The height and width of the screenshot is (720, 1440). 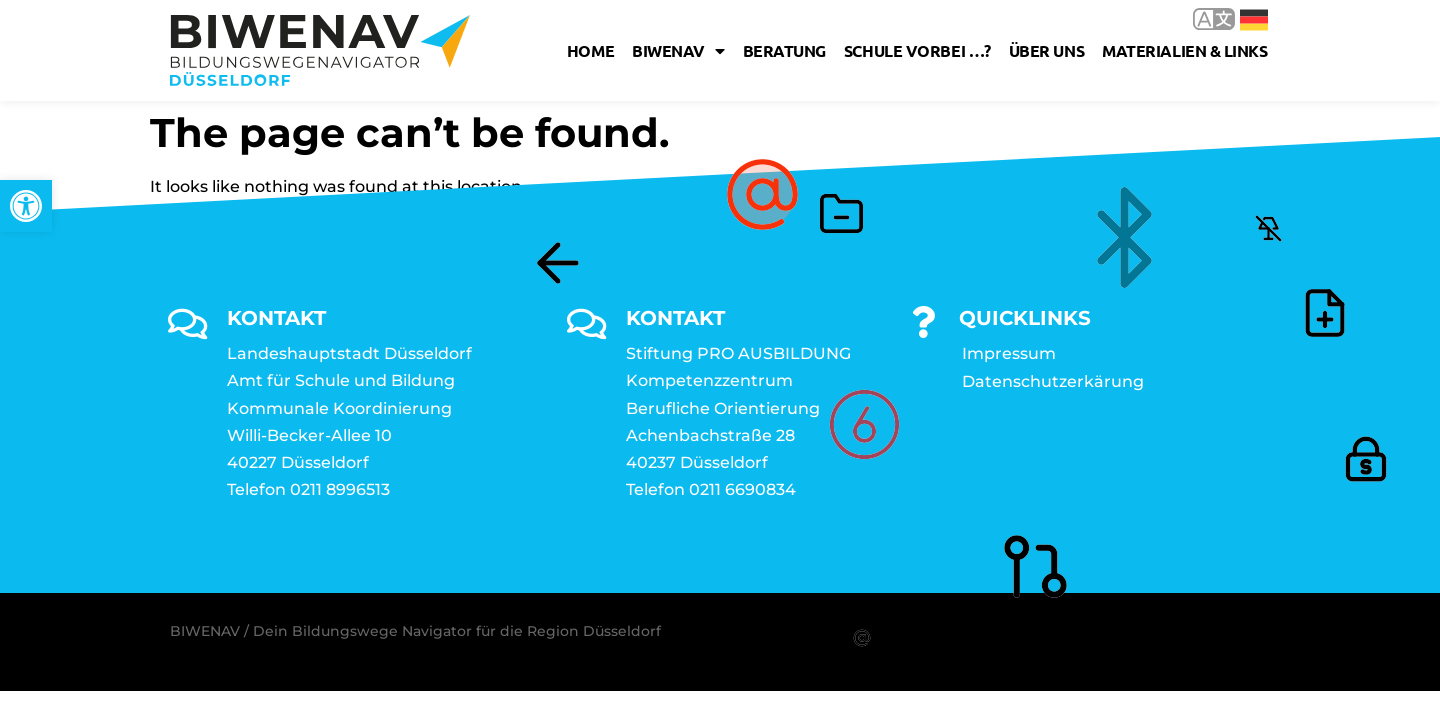 What do you see at coordinates (1035, 566) in the screenshot?
I see `create a new pull request` at bounding box center [1035, 566].